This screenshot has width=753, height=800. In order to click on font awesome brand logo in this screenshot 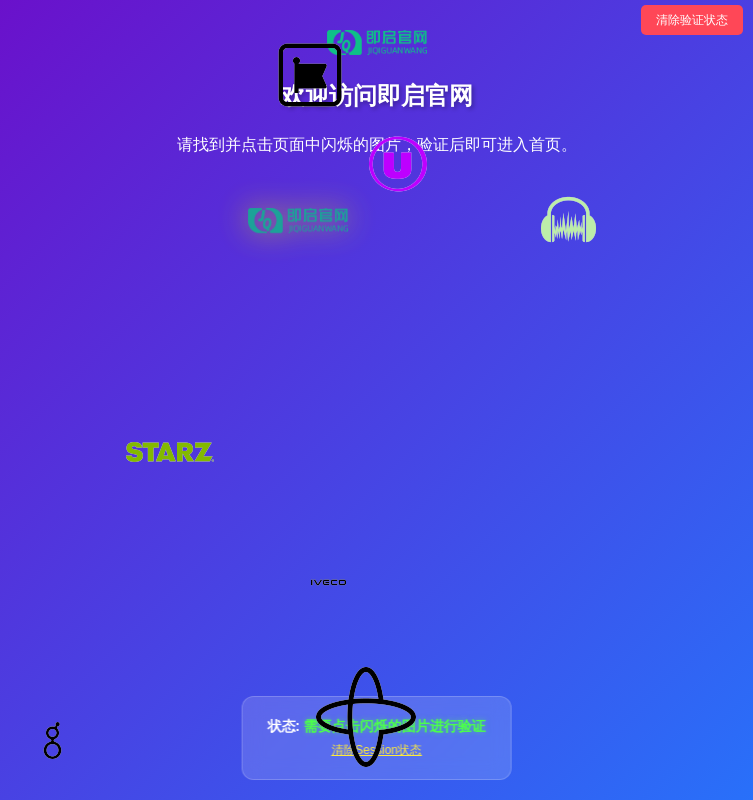, I will do `click(310, 75)`.